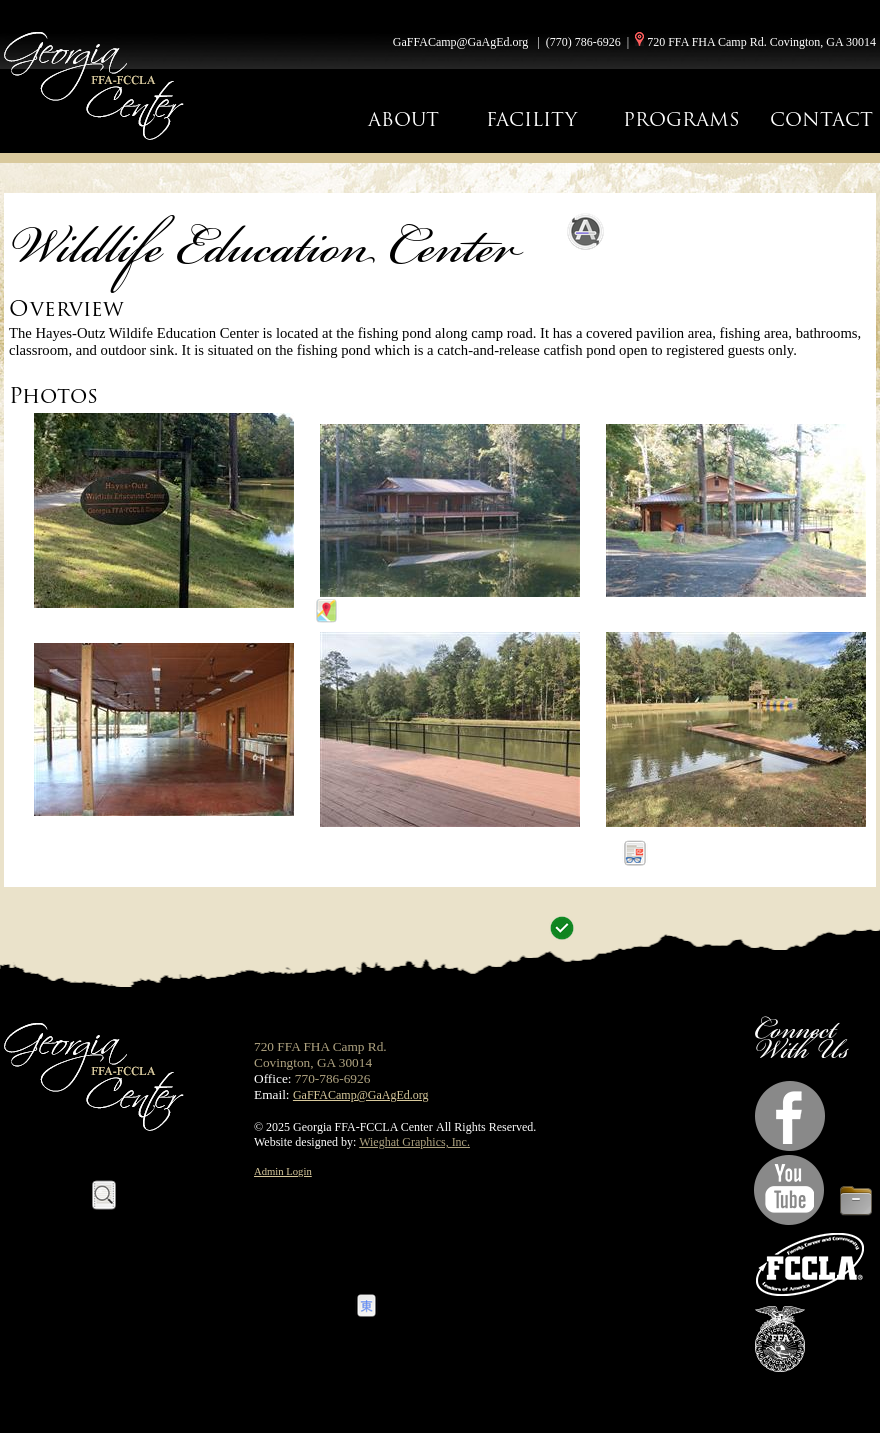 This screenshot has height=1433, width=880. I want to click on check for available software updates, so click(585, 231).